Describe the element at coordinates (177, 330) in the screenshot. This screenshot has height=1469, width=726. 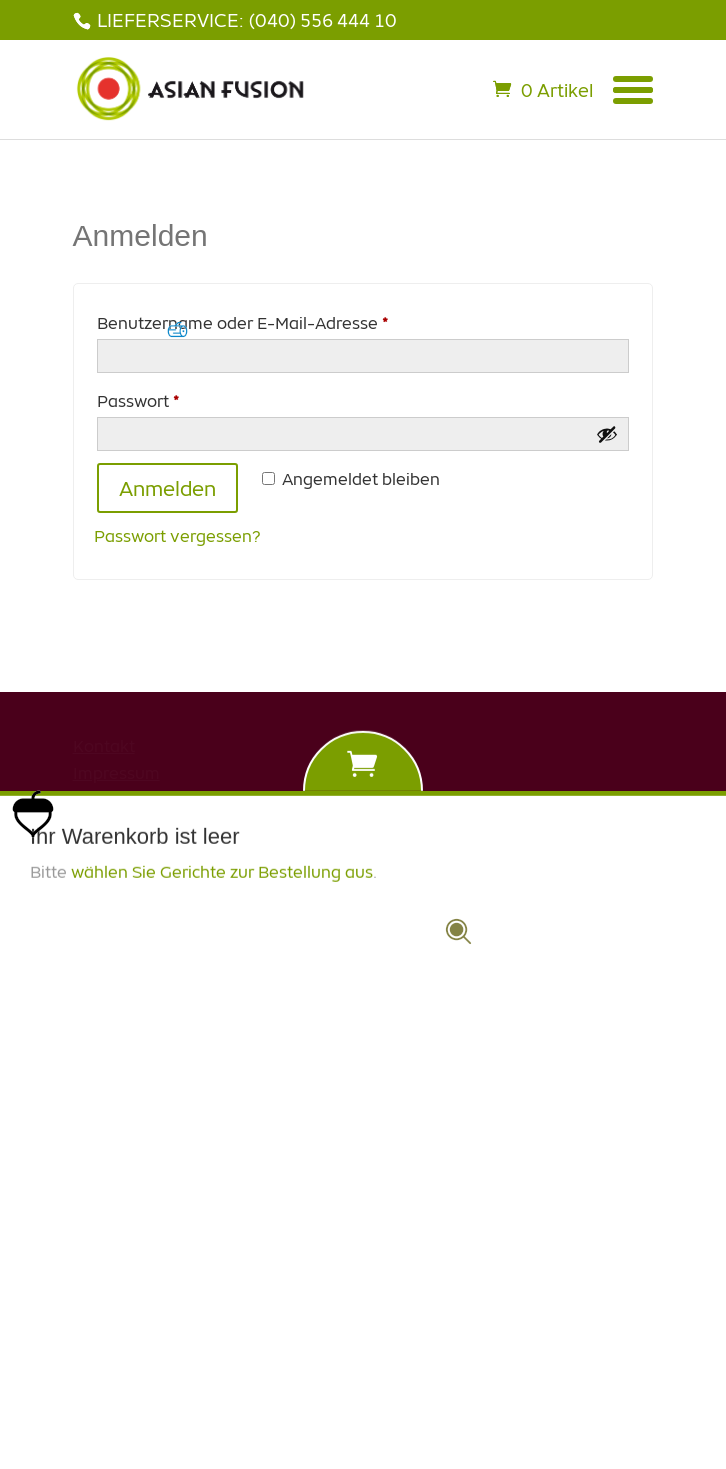
I see `view activity log or history` at that location.